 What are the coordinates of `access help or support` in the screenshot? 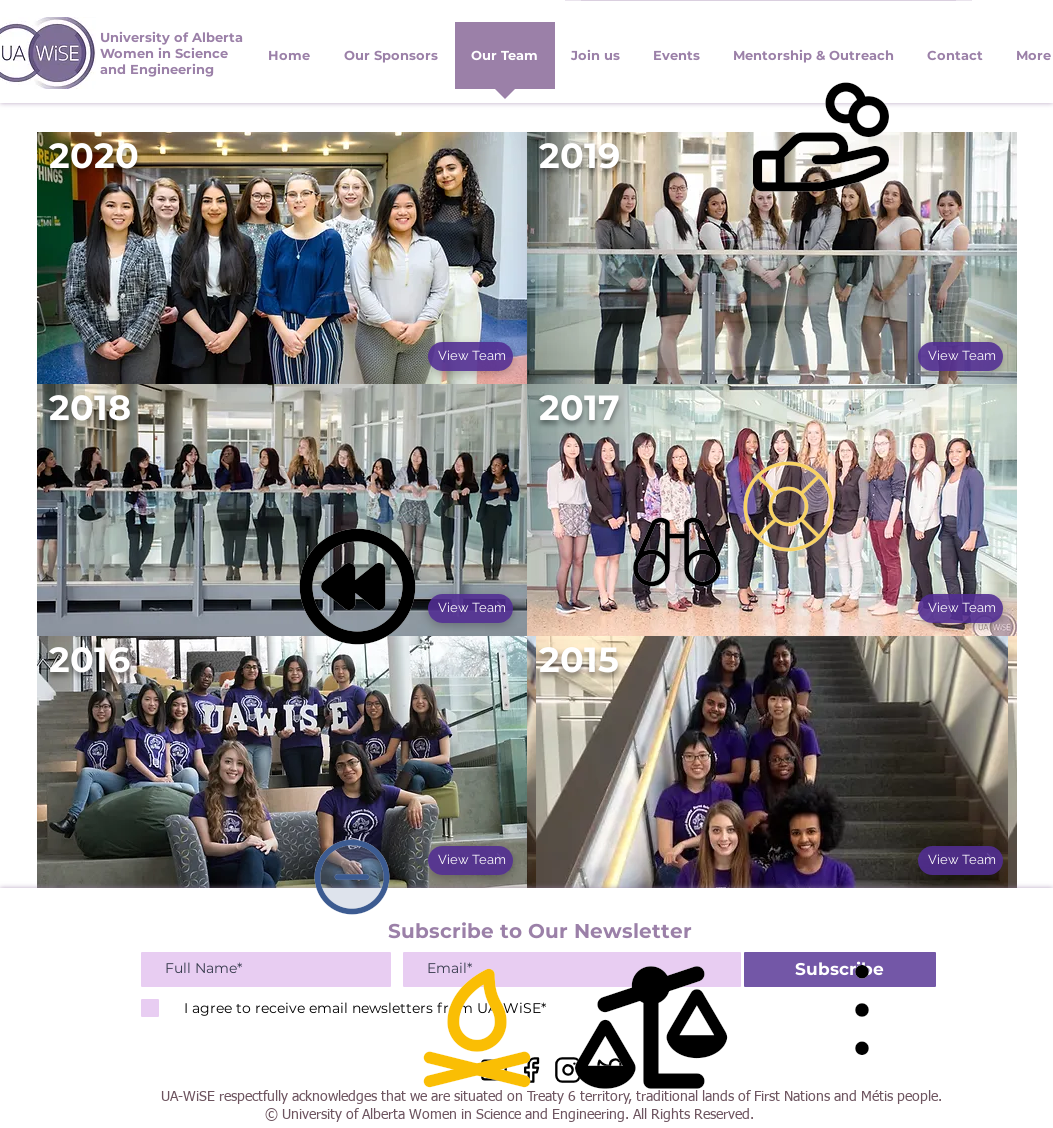 It's located at (788, 506).